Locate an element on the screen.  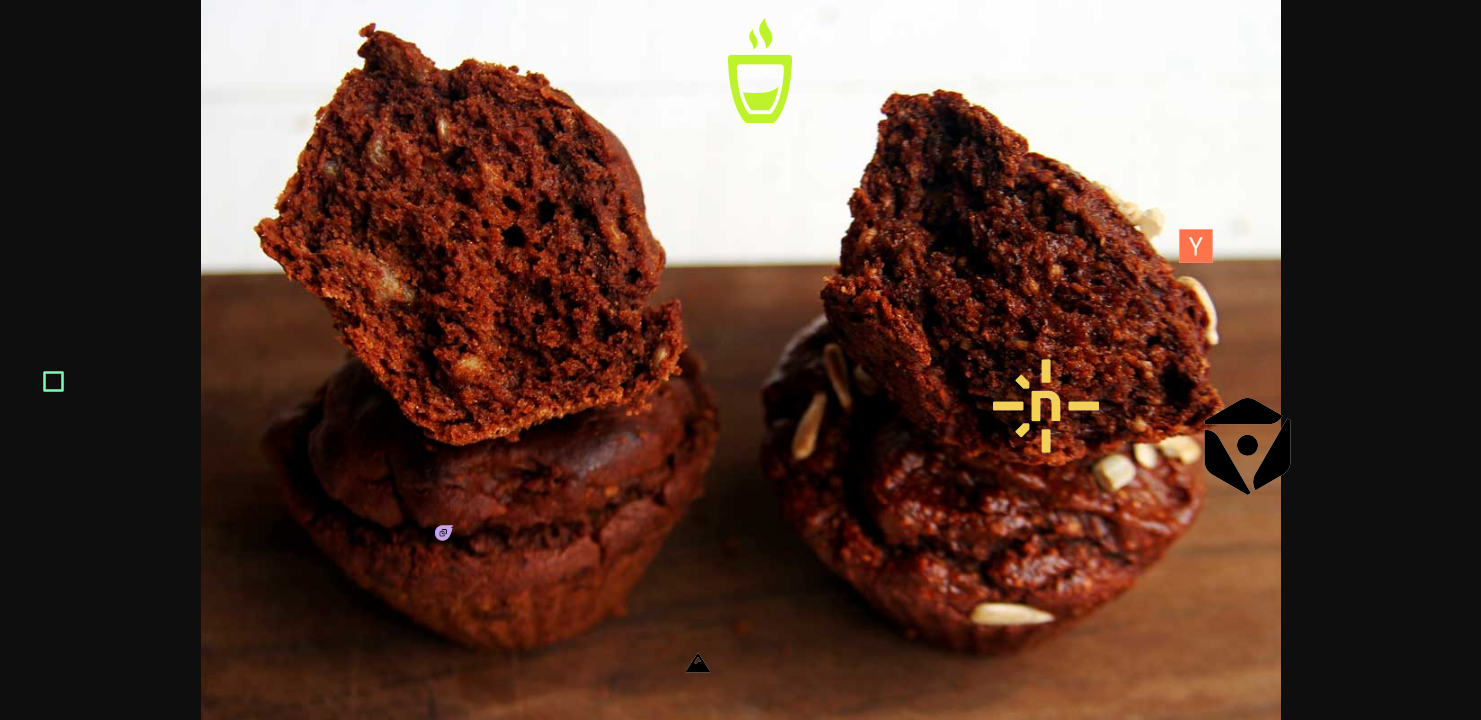
linkfire logo is located at coordinates (444, 533).